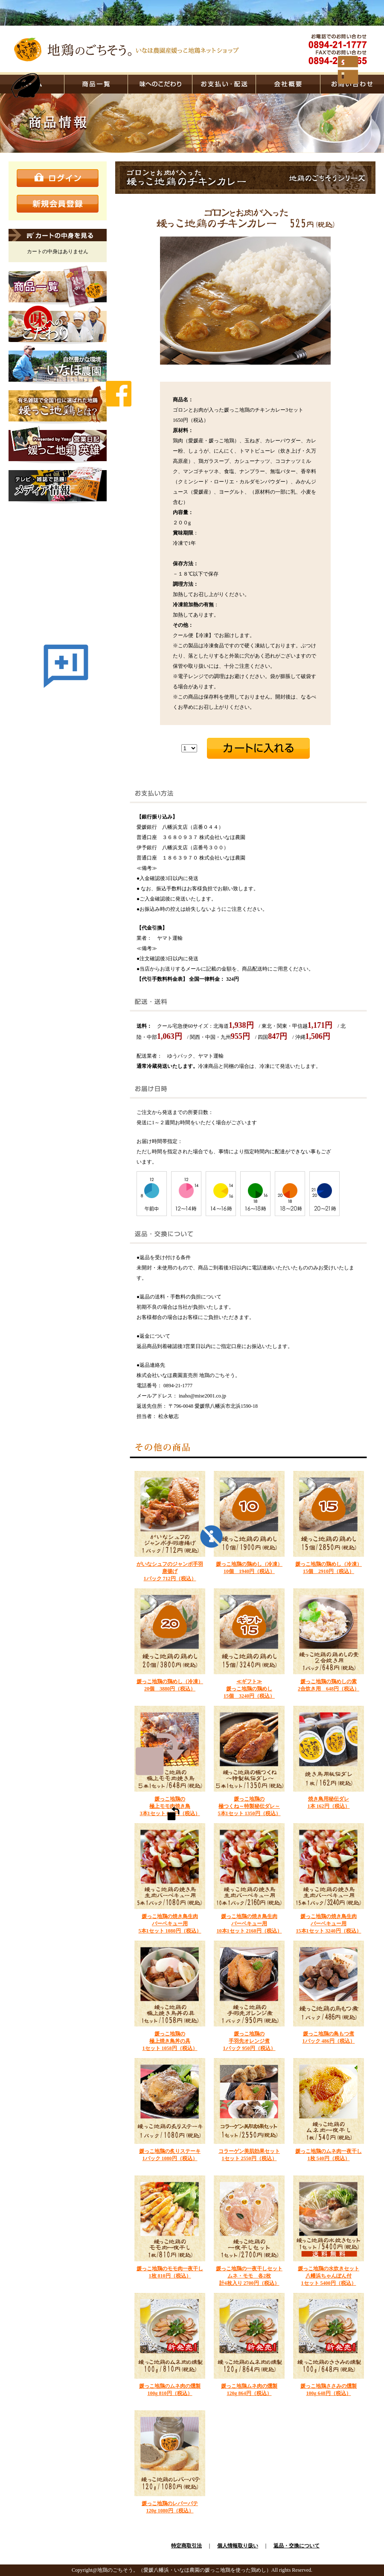 The width and height of the screenshot is (384, 2576). I want to click on access smart fridge controls, so click(348, 70).